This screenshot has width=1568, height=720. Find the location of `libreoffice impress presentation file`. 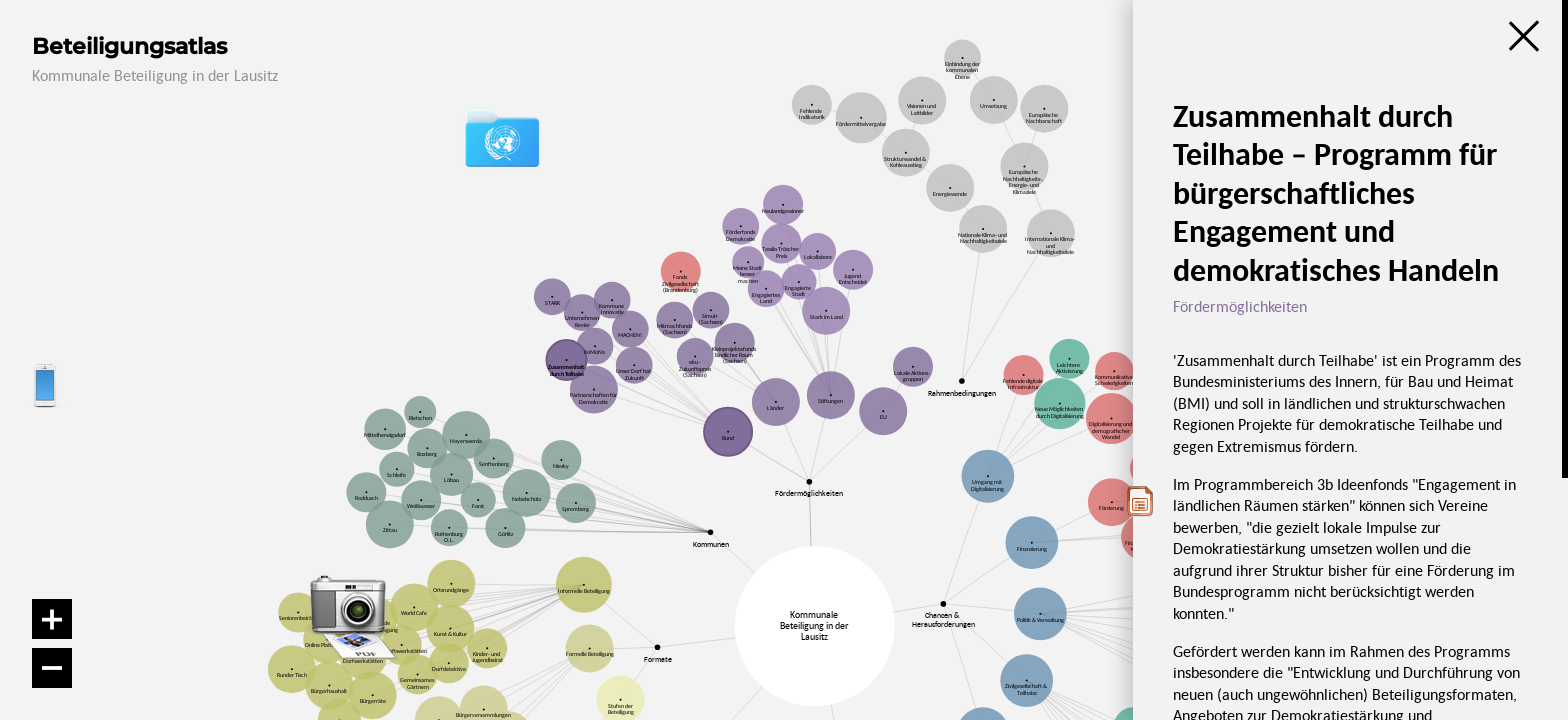

libreoffice impress presentation file is located at coordinates (1140, 501).